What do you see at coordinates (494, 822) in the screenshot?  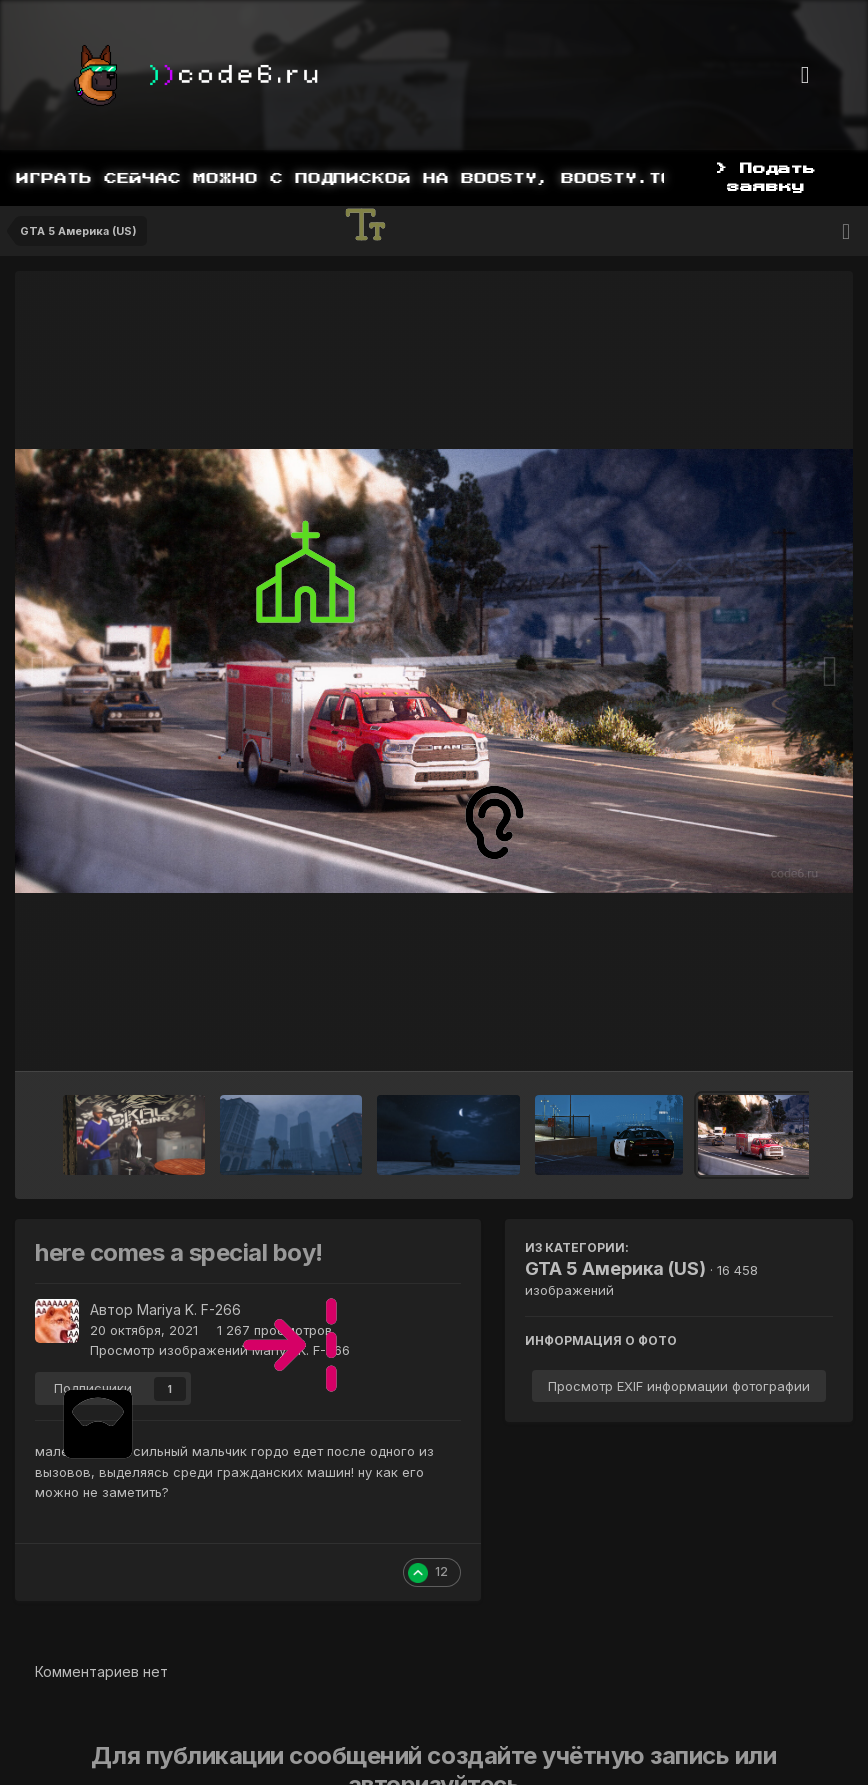 I see `access audio or hearing settings` at bounding box center [494, 822].